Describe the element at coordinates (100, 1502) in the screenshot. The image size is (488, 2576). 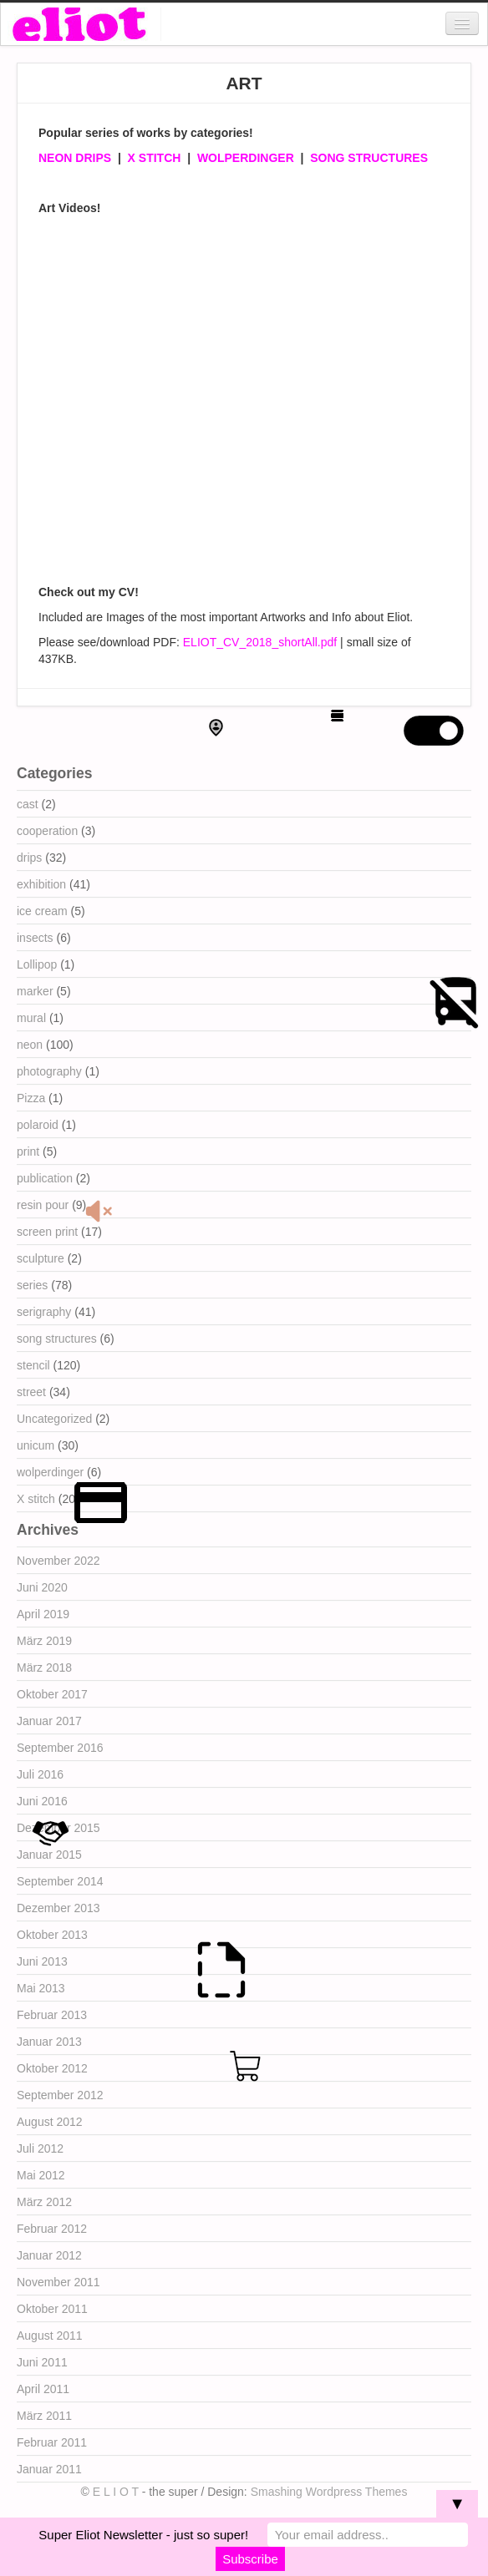
I see `access payment methods` at that location.